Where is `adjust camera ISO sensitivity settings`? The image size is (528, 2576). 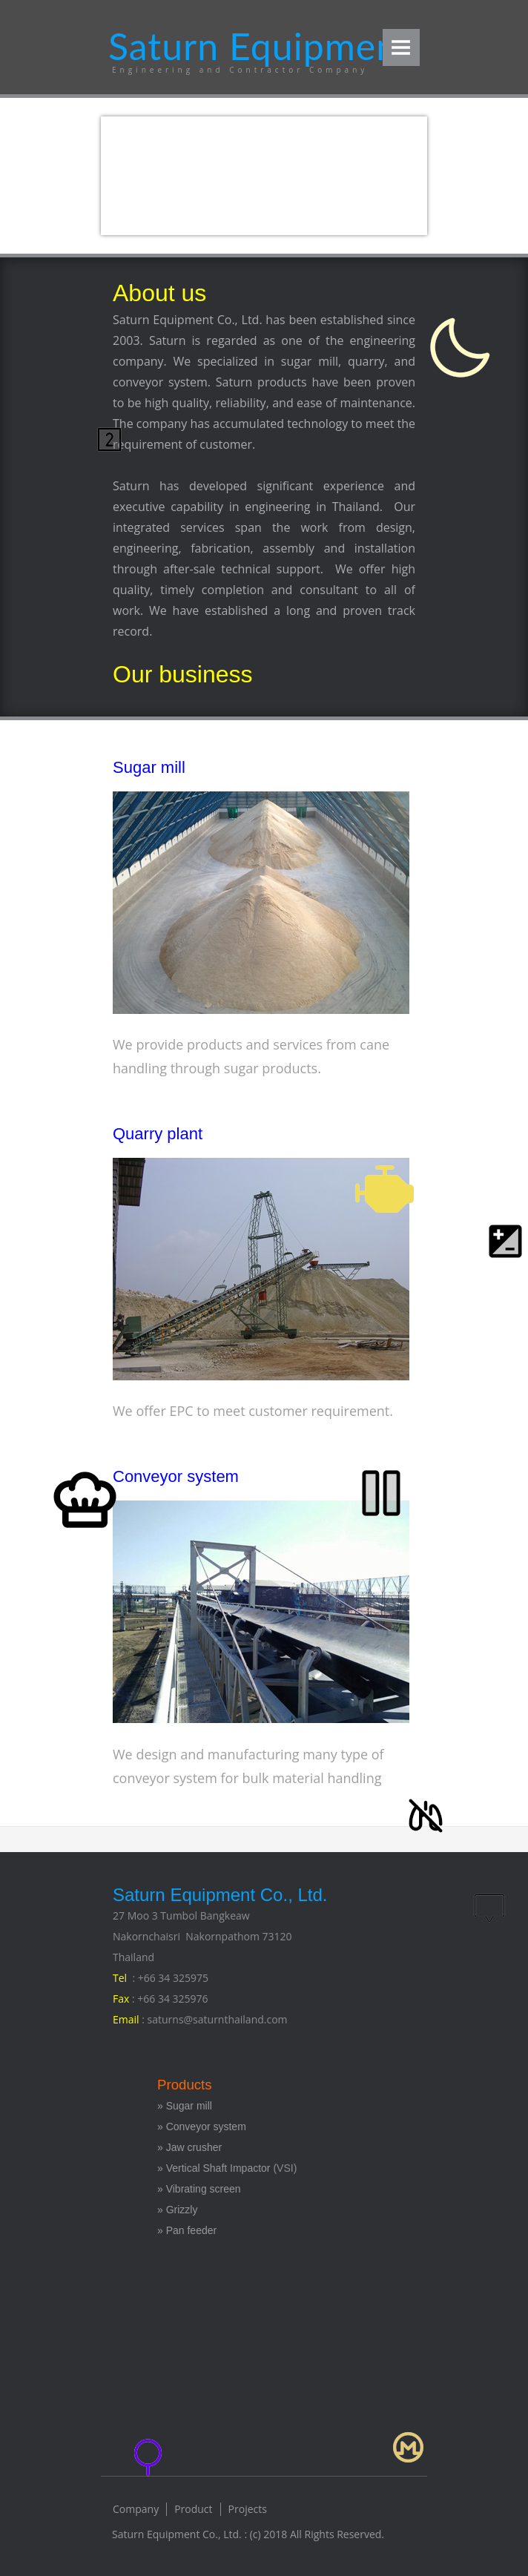
adjust camera ISO sensitivity settings is located at coordinates (505, 1241).